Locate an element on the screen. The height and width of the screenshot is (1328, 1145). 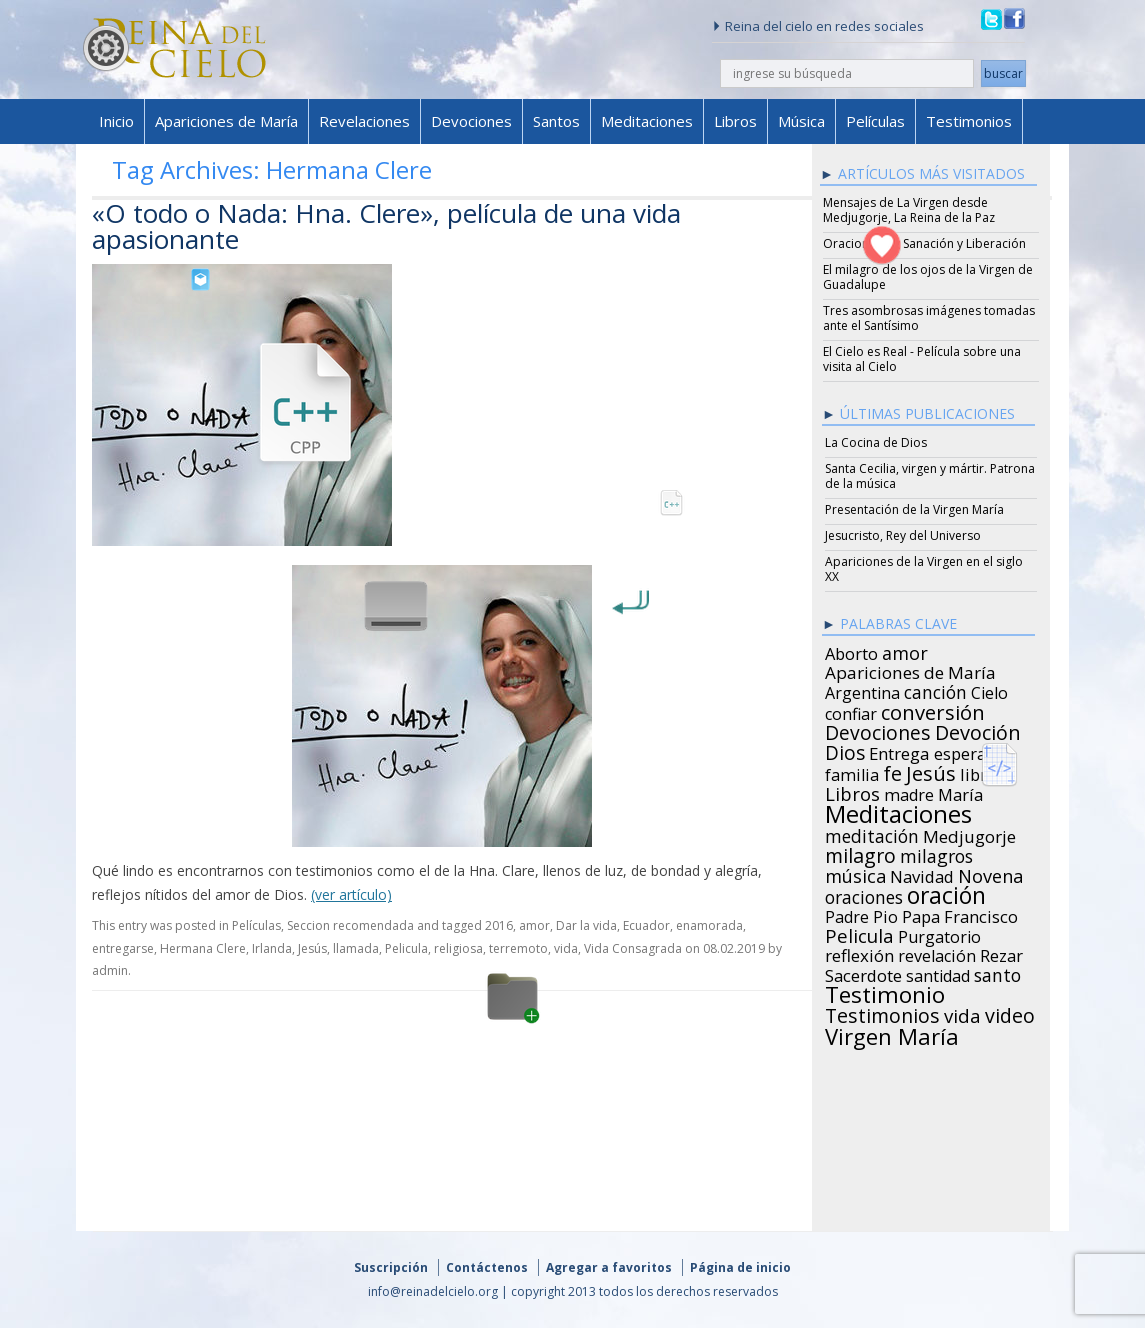
access removable storage device is located at coordinates (396, 606).